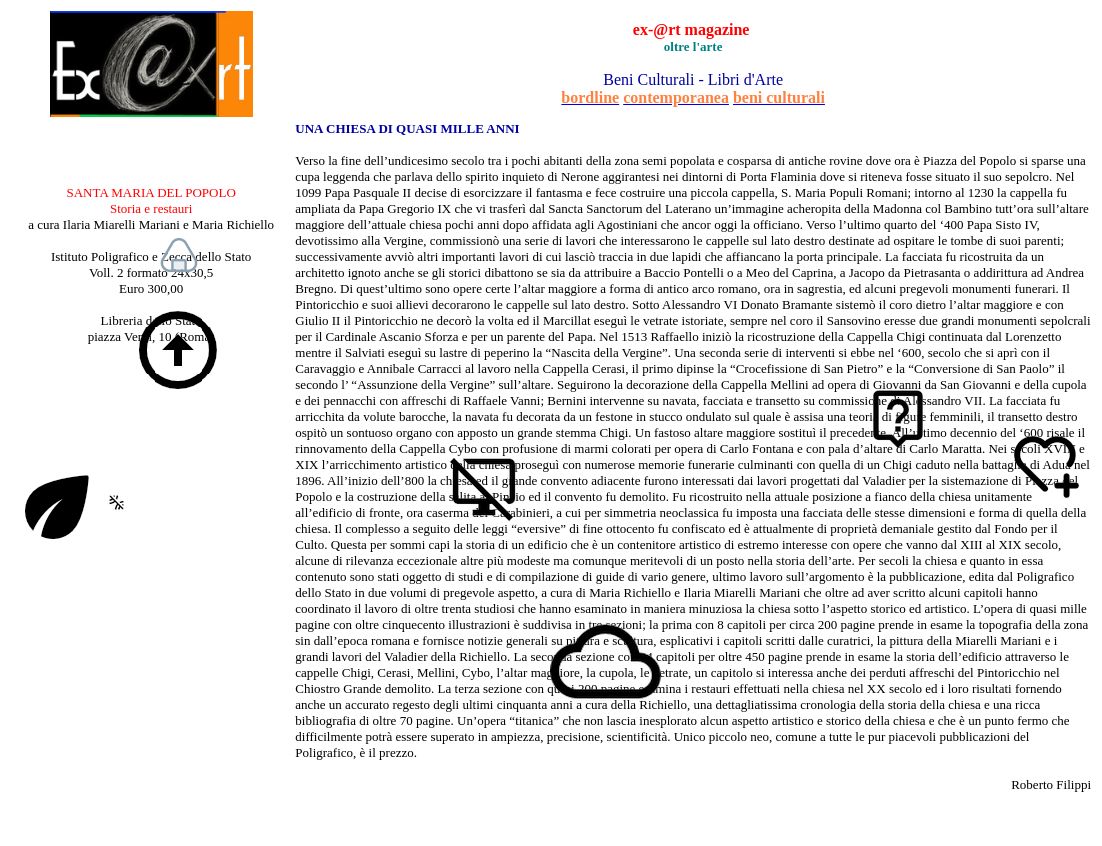 The width and height of the screenshot is (1102, 846). What do you see at coordinates (898, 418) in the screenshot?
I see `access live help or support chat` at bounding box center [898, 418].